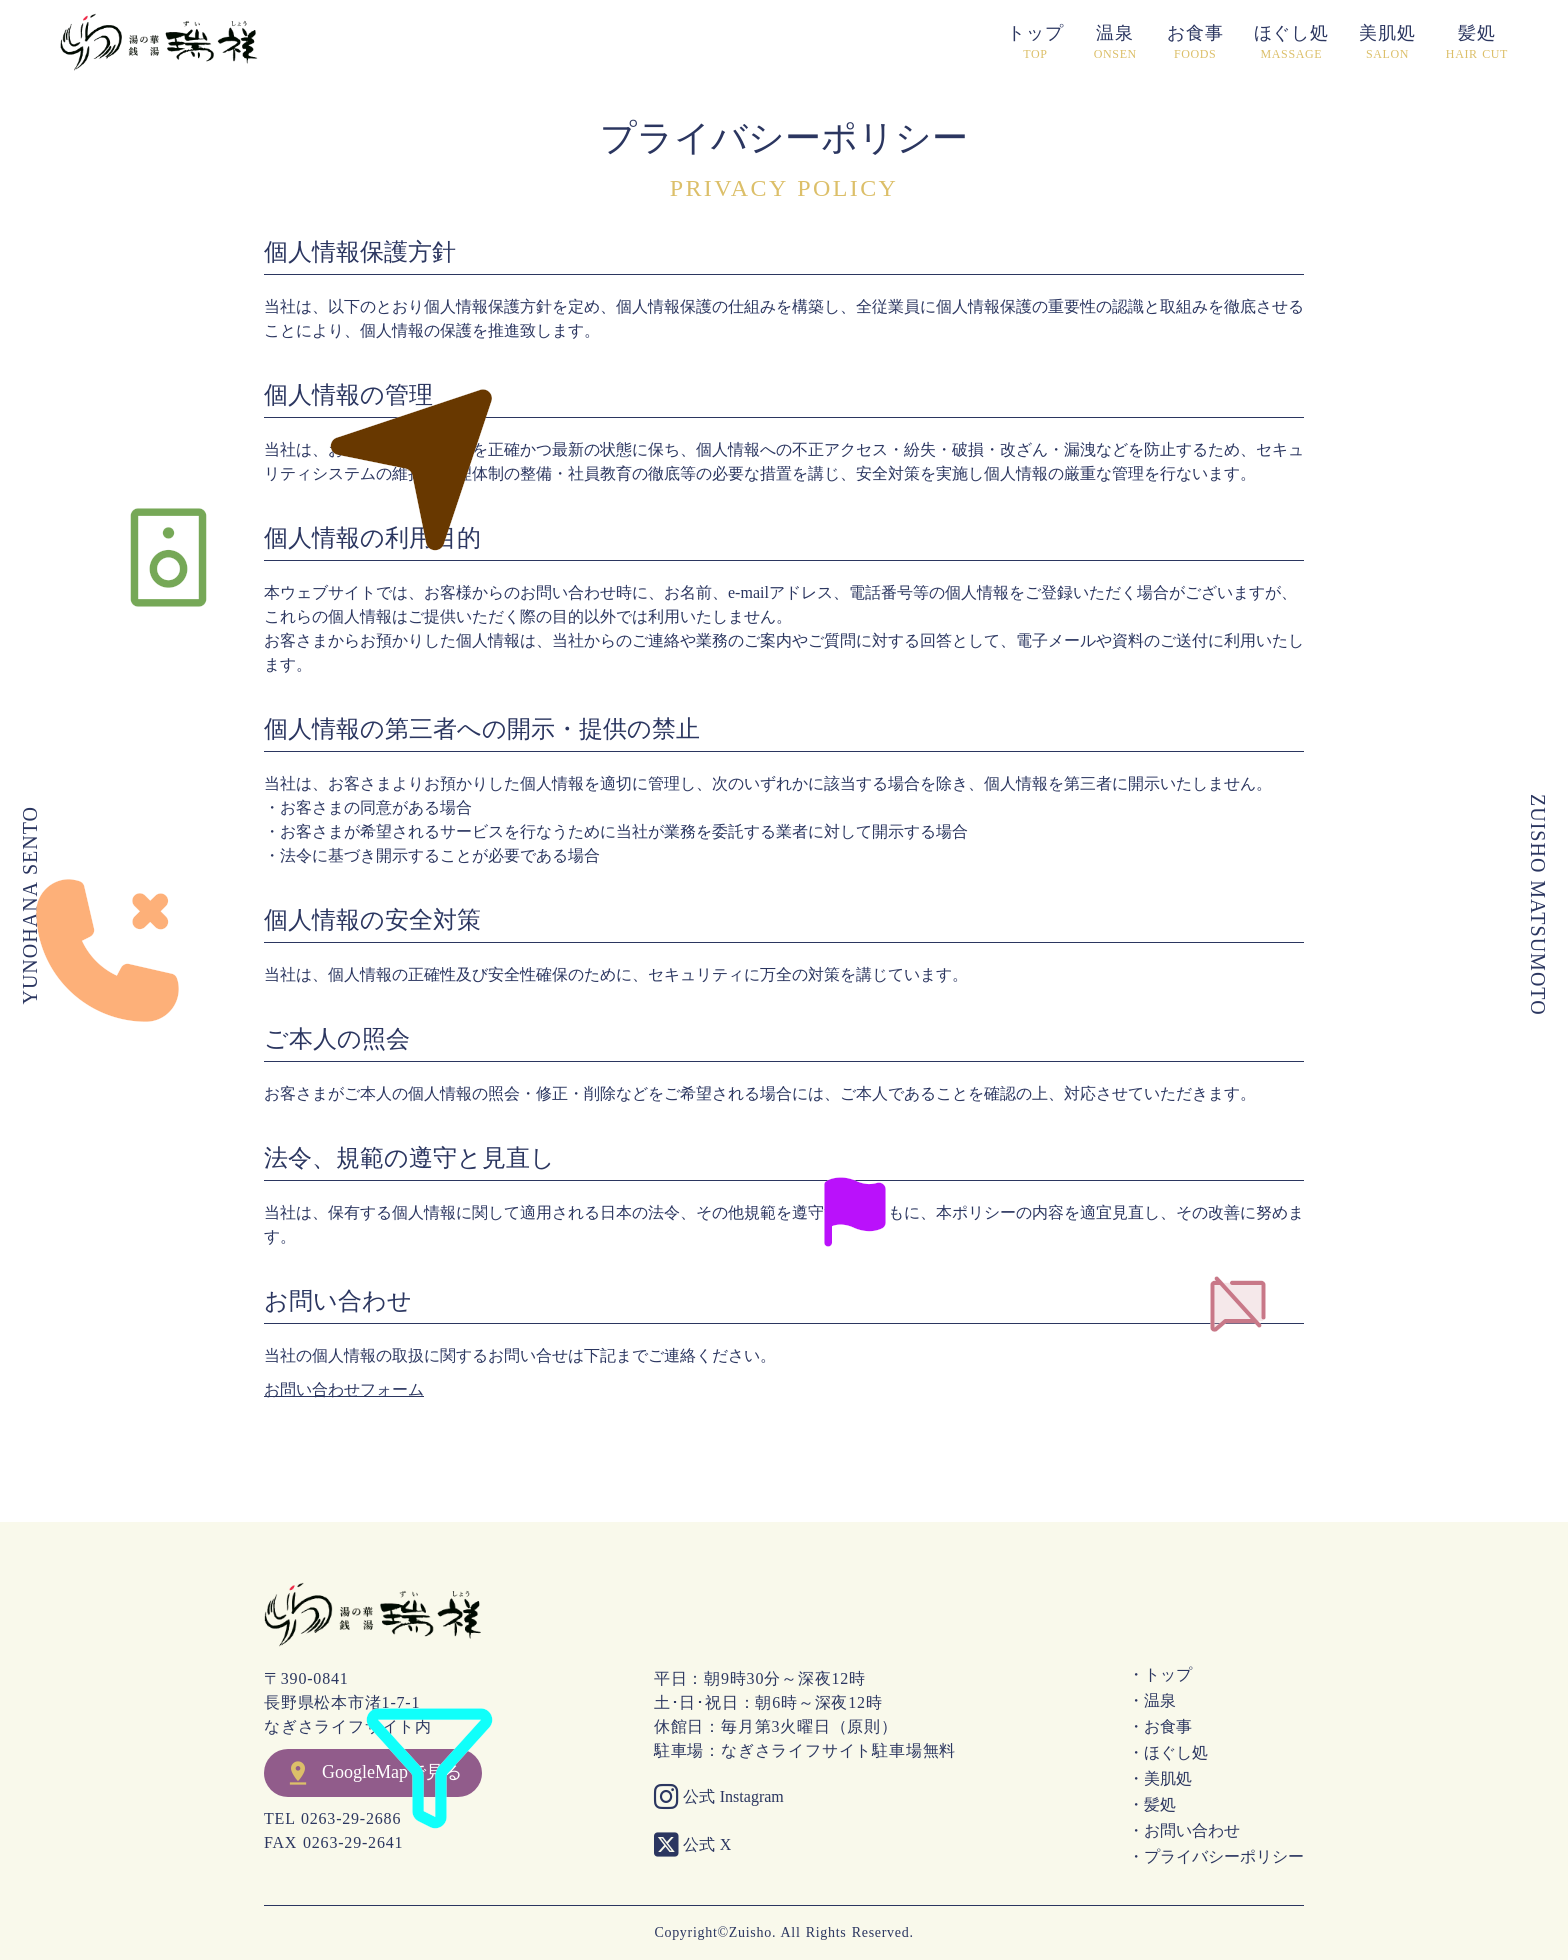 This screenshot has width=1568, height=1960. Describe the element at coordinates (1238, 1302) in the screenshot. I see `mute or disable chat notifications` at that location.